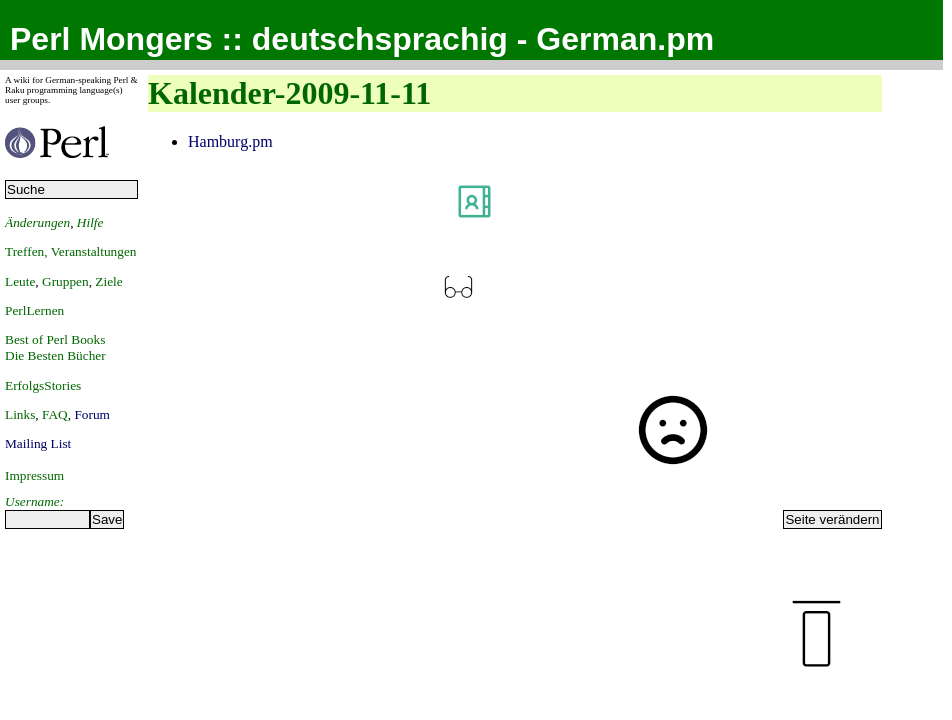  Describe the element at coordinates (458, 287) in the screenshot. I see `access reading mode or reader view` at that location.